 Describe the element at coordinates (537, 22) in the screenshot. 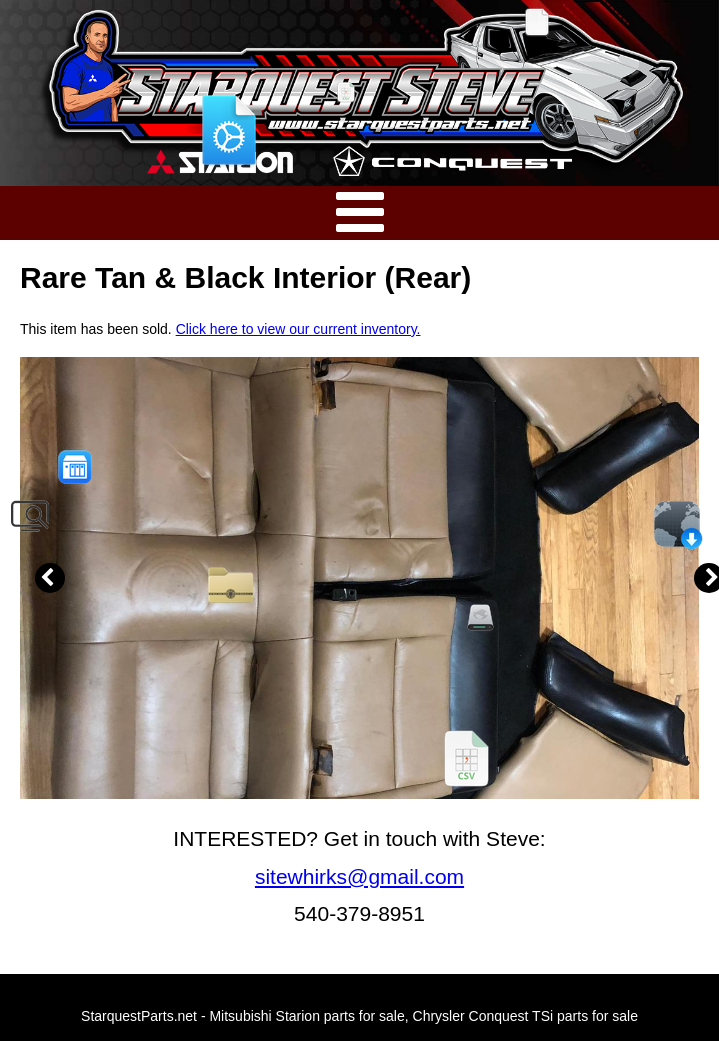

I see `preview a text file before opening` at that location.